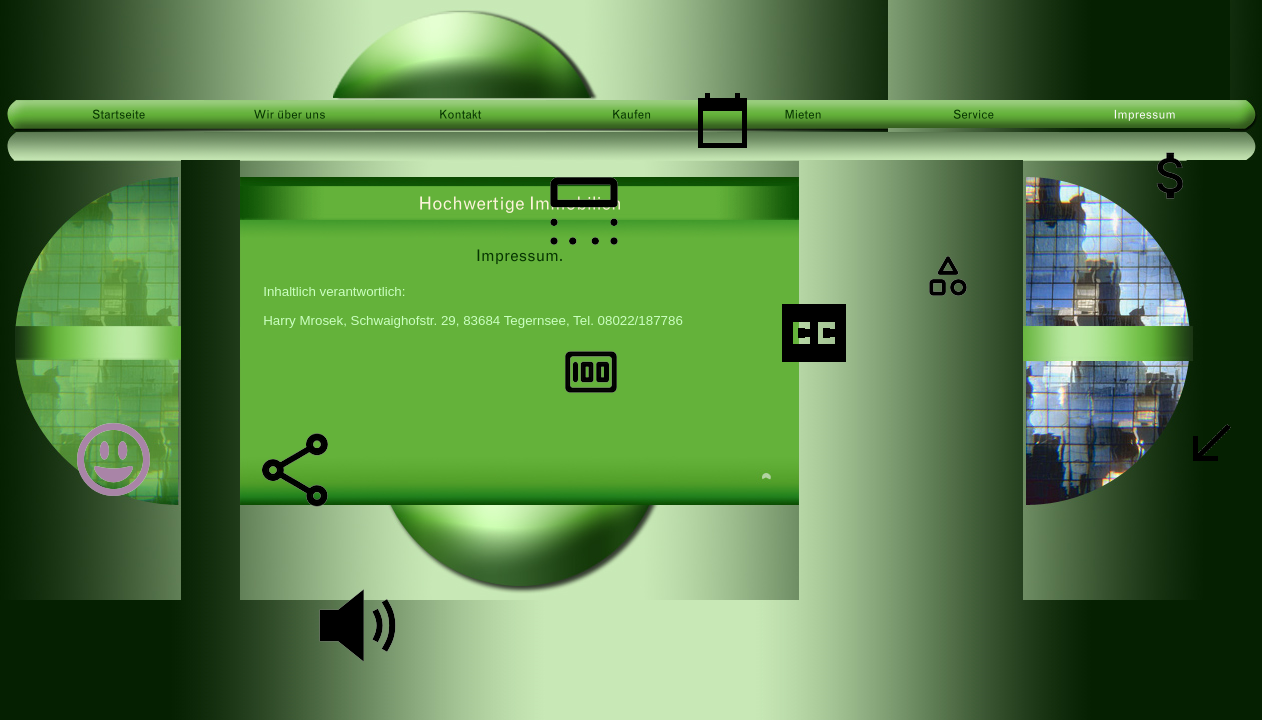 This screenshot has width=1262, height=720. What do you see at coordinates (1211, 444) in the screenshot?
I see `indicates an incoming call was received` at bounding box center [1211, 444].